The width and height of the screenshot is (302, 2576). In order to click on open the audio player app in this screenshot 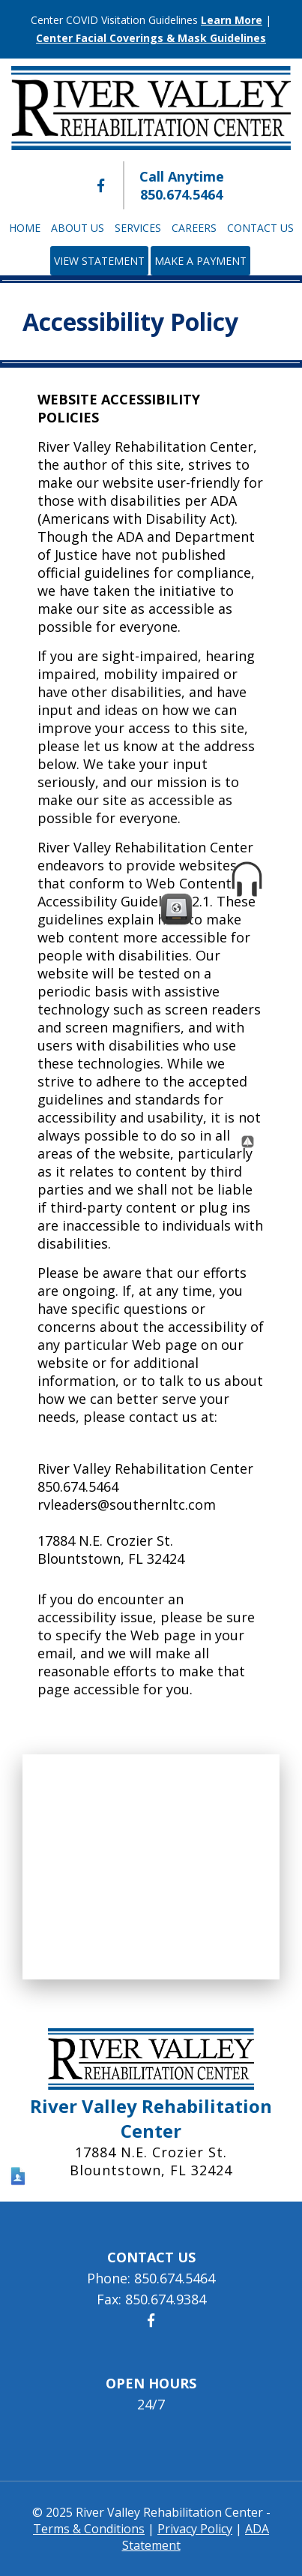, I will do `click(247, 879)`.